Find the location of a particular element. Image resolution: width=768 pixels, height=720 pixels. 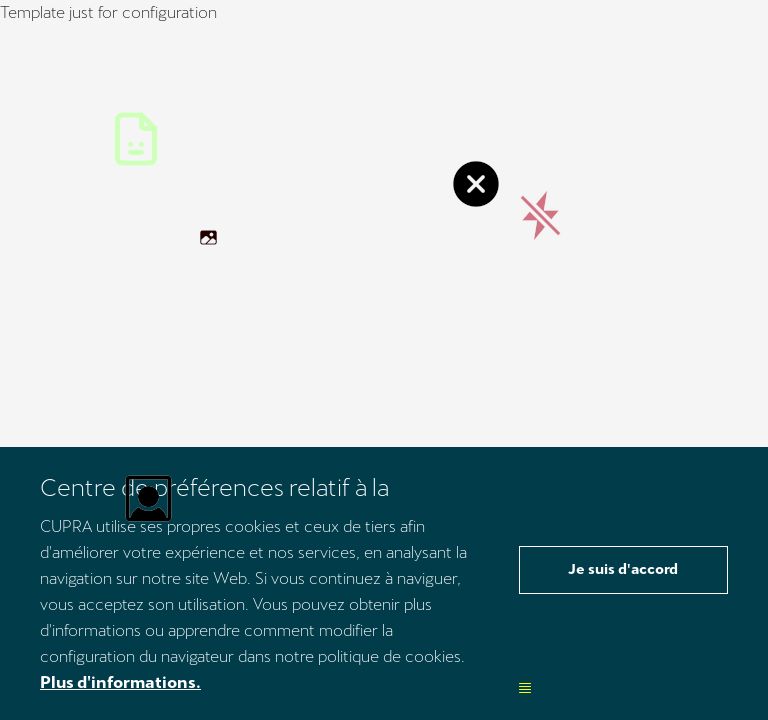

open navigation menu is located at coordinates (525, 688).